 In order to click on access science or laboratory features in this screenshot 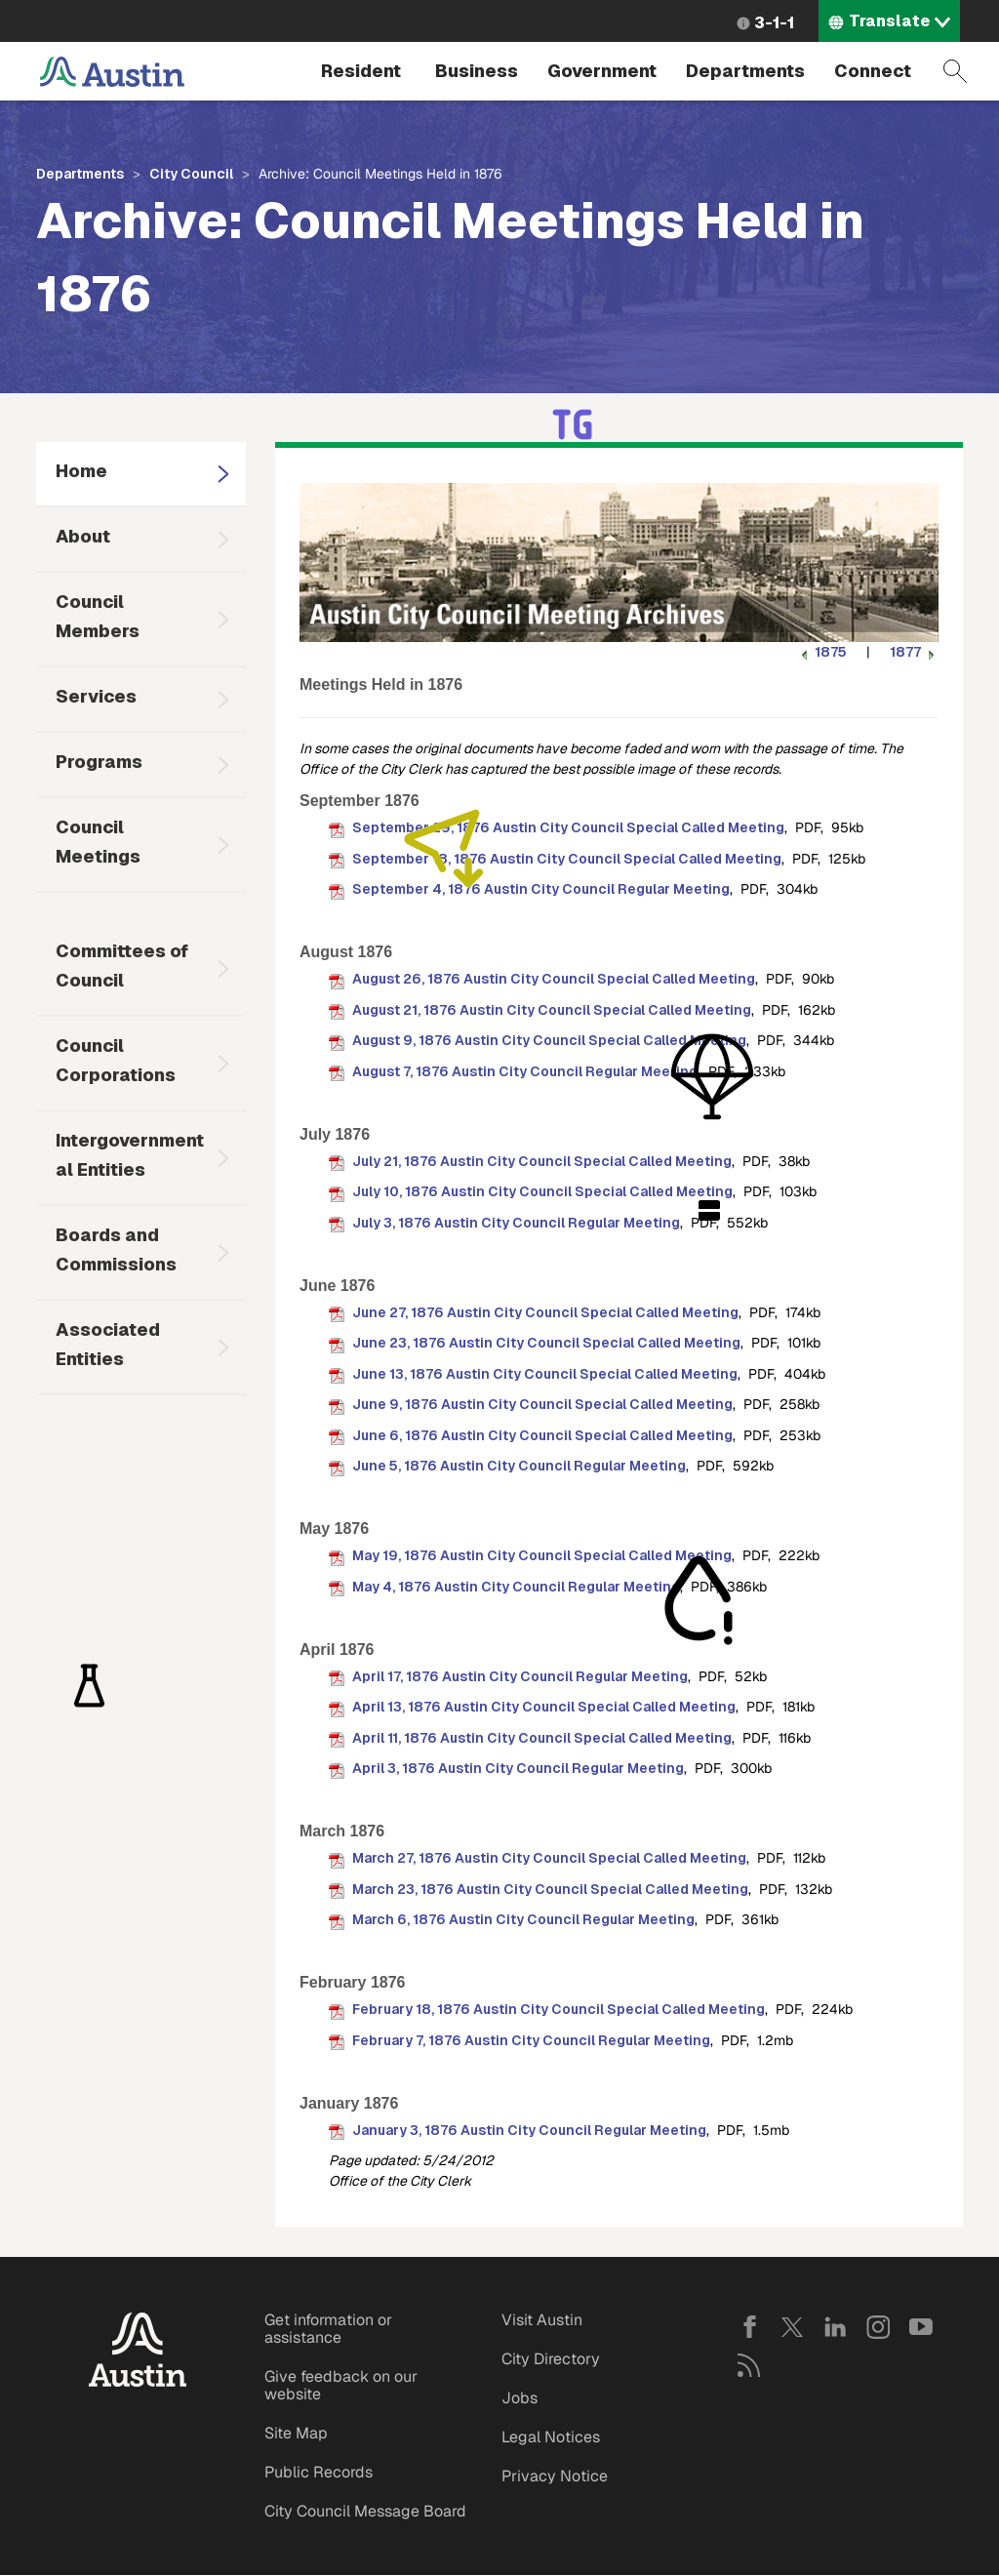, I will do `click(89, 1685)`.